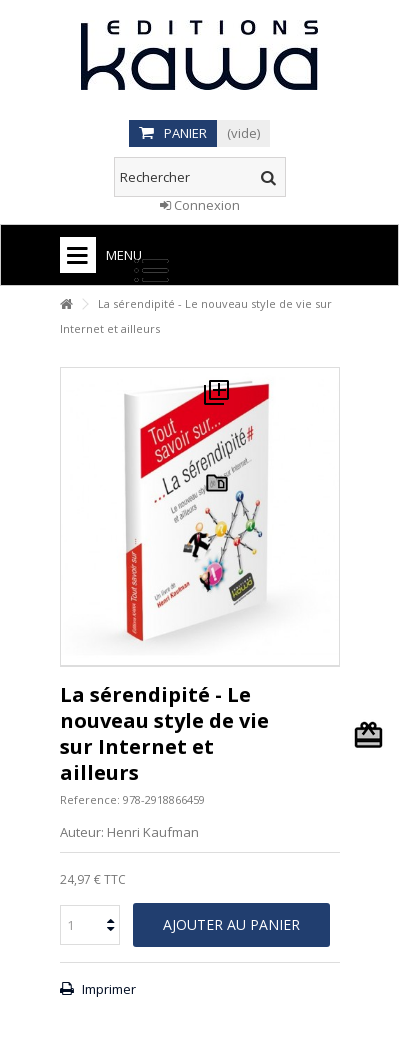 This screenshot has width=399, height=1044. What do you see at coordinates (216, 392) in the screenshot?
I see `add a new photo to your collection` at bounding box center [216, 392].